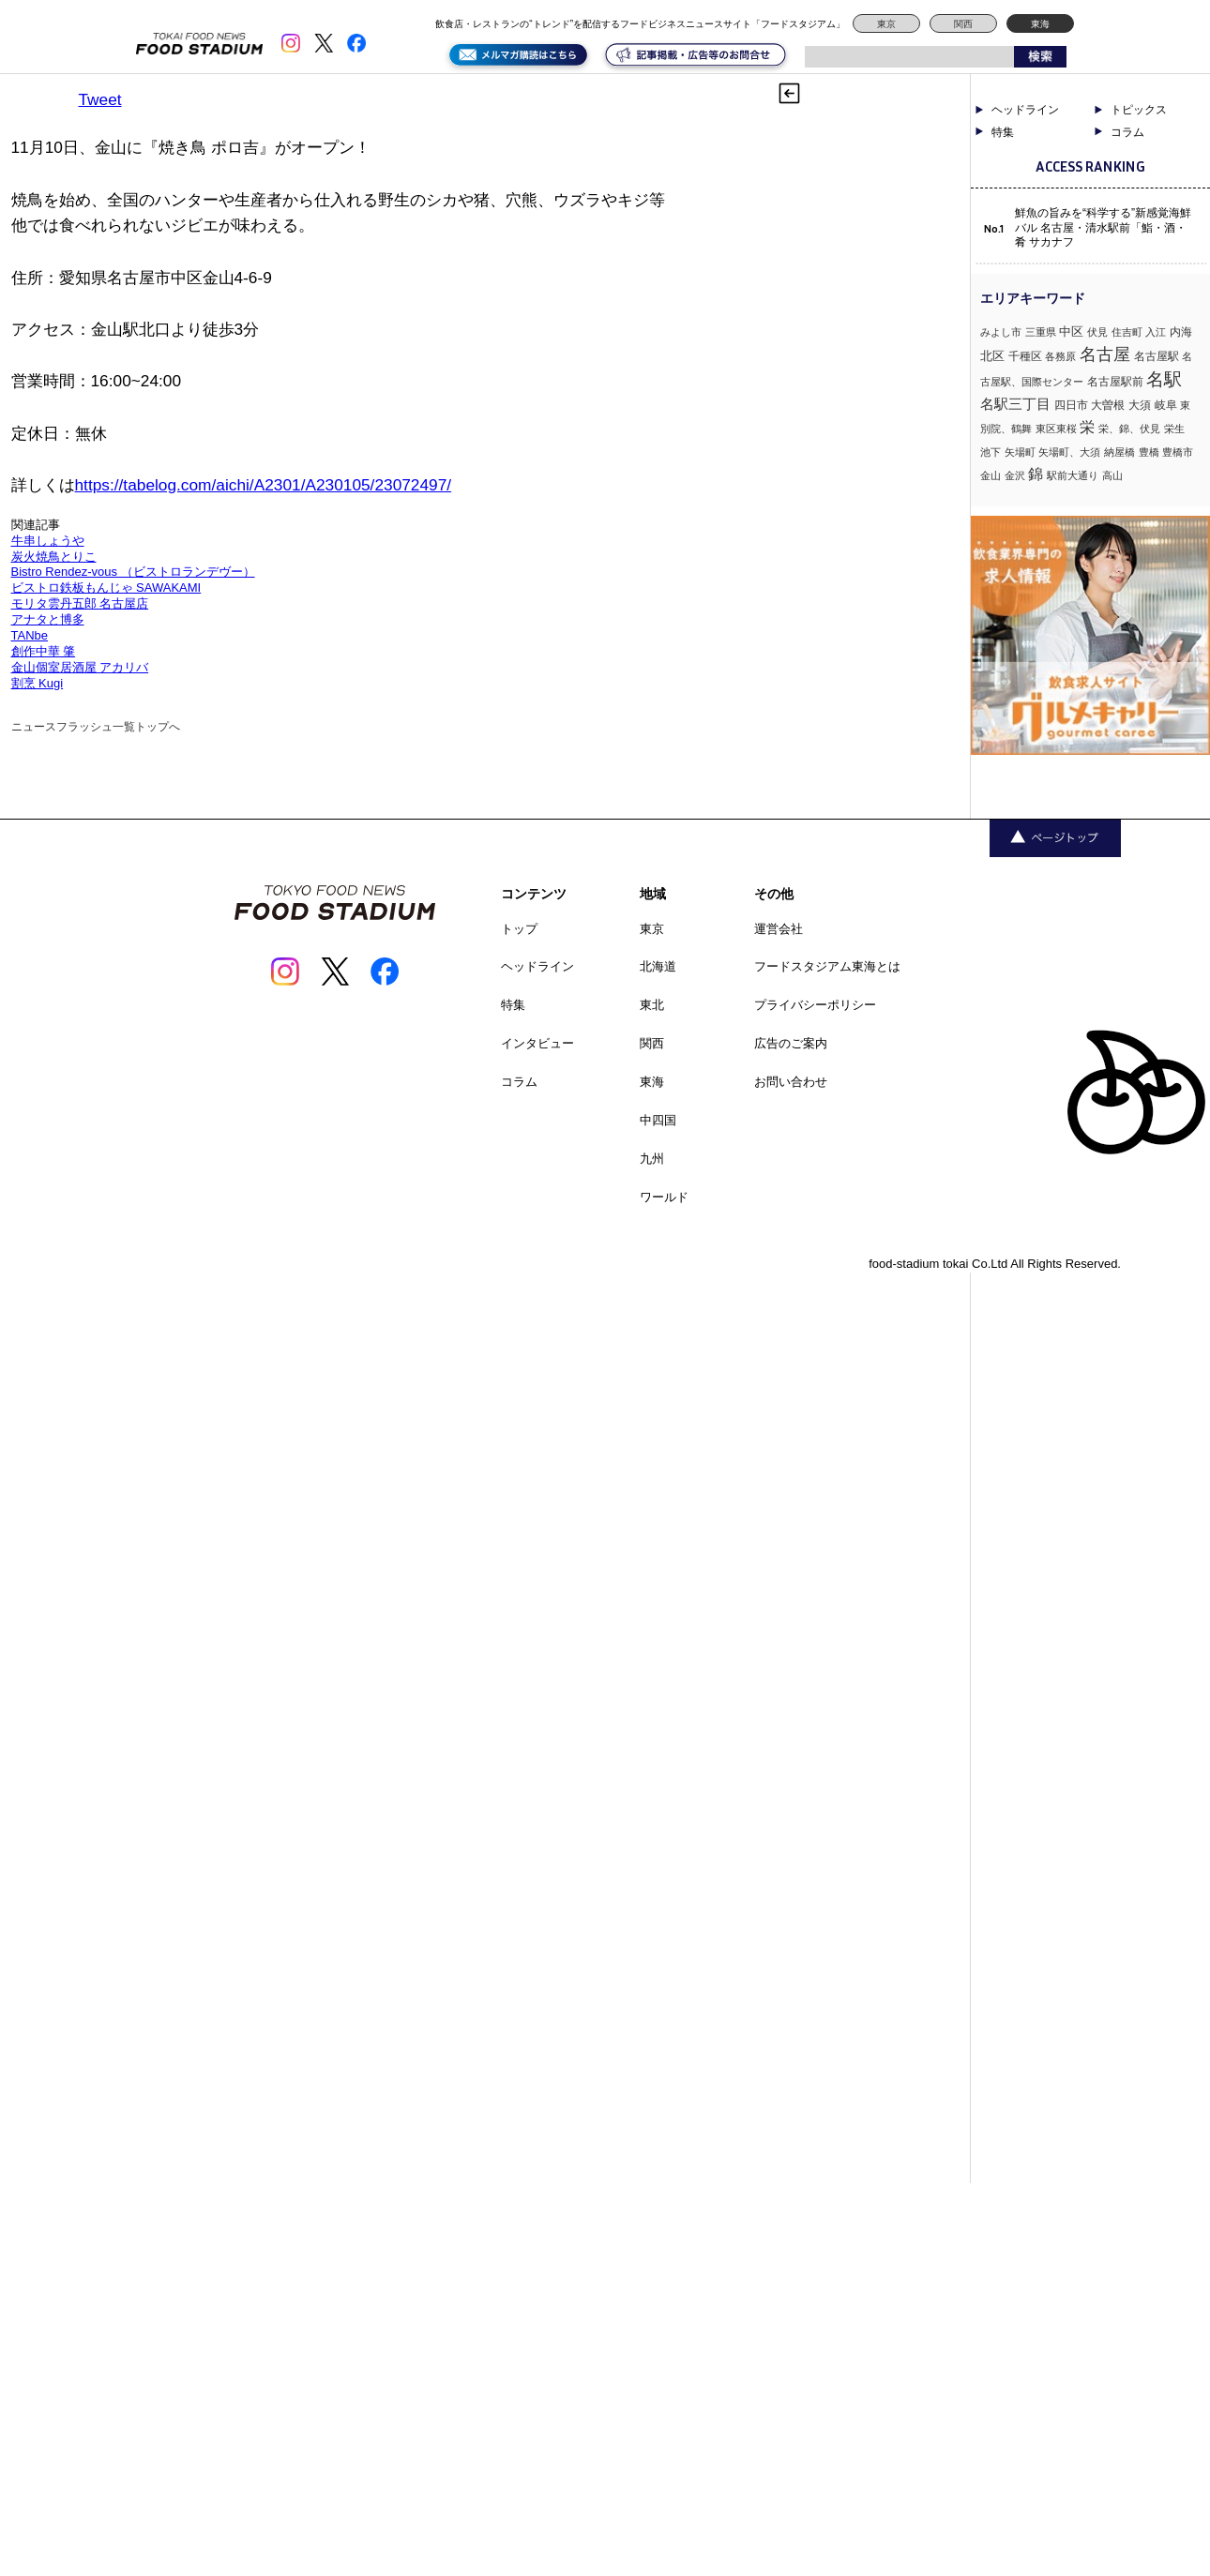  Describe the element at coordinates (789, 93) in the screenshot. I see `navigate back to the previous screen` at that location.